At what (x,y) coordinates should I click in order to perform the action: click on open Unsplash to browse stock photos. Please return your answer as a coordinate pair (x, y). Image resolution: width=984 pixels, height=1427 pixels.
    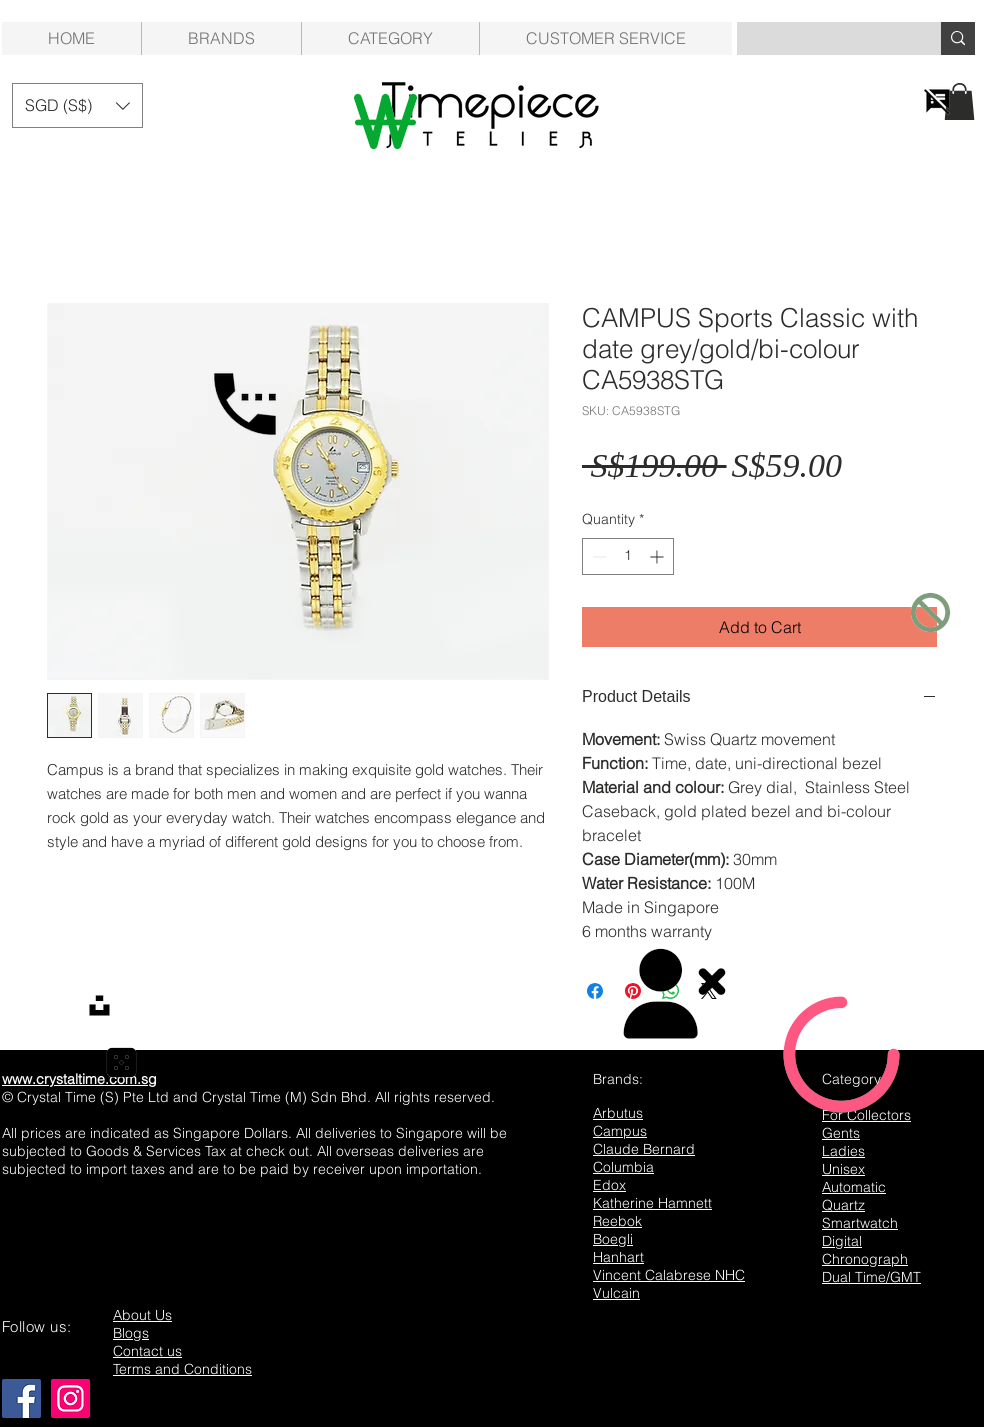
    Looking at the image, I should click on (99, 1005).